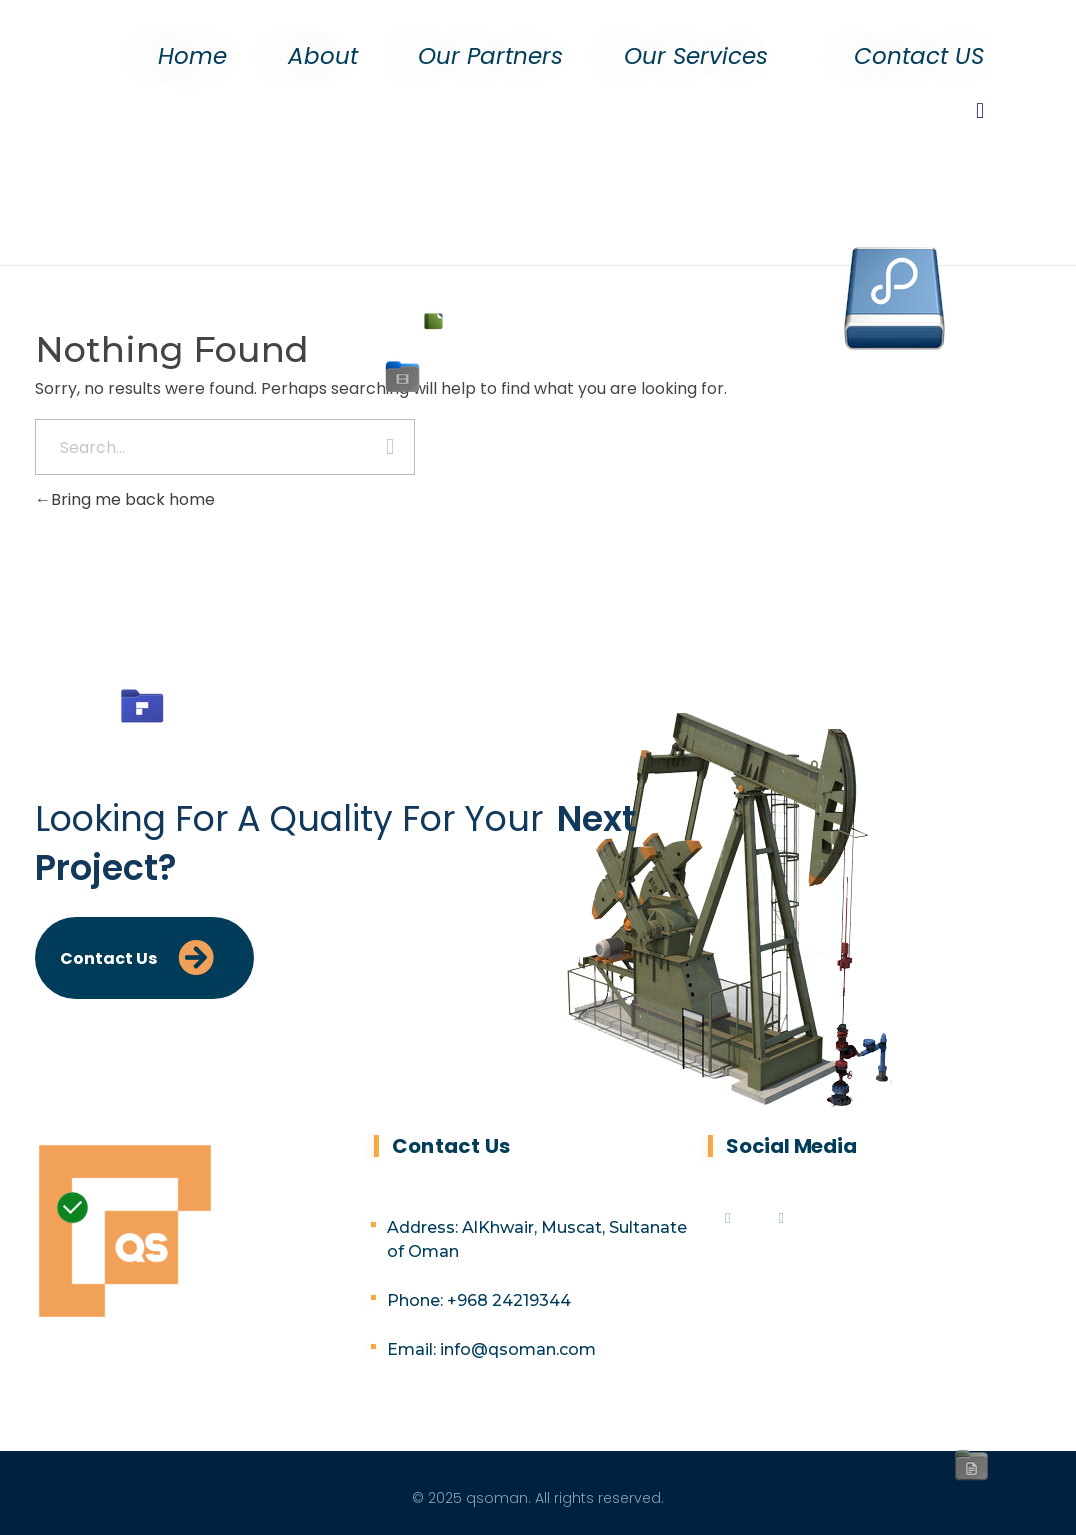 The height and width of the screenshot is (1535, 1076). What do you see at coordinates (402, 376) in the screenshot?
I see `open your videos folder` at bounding box center [402, 376].